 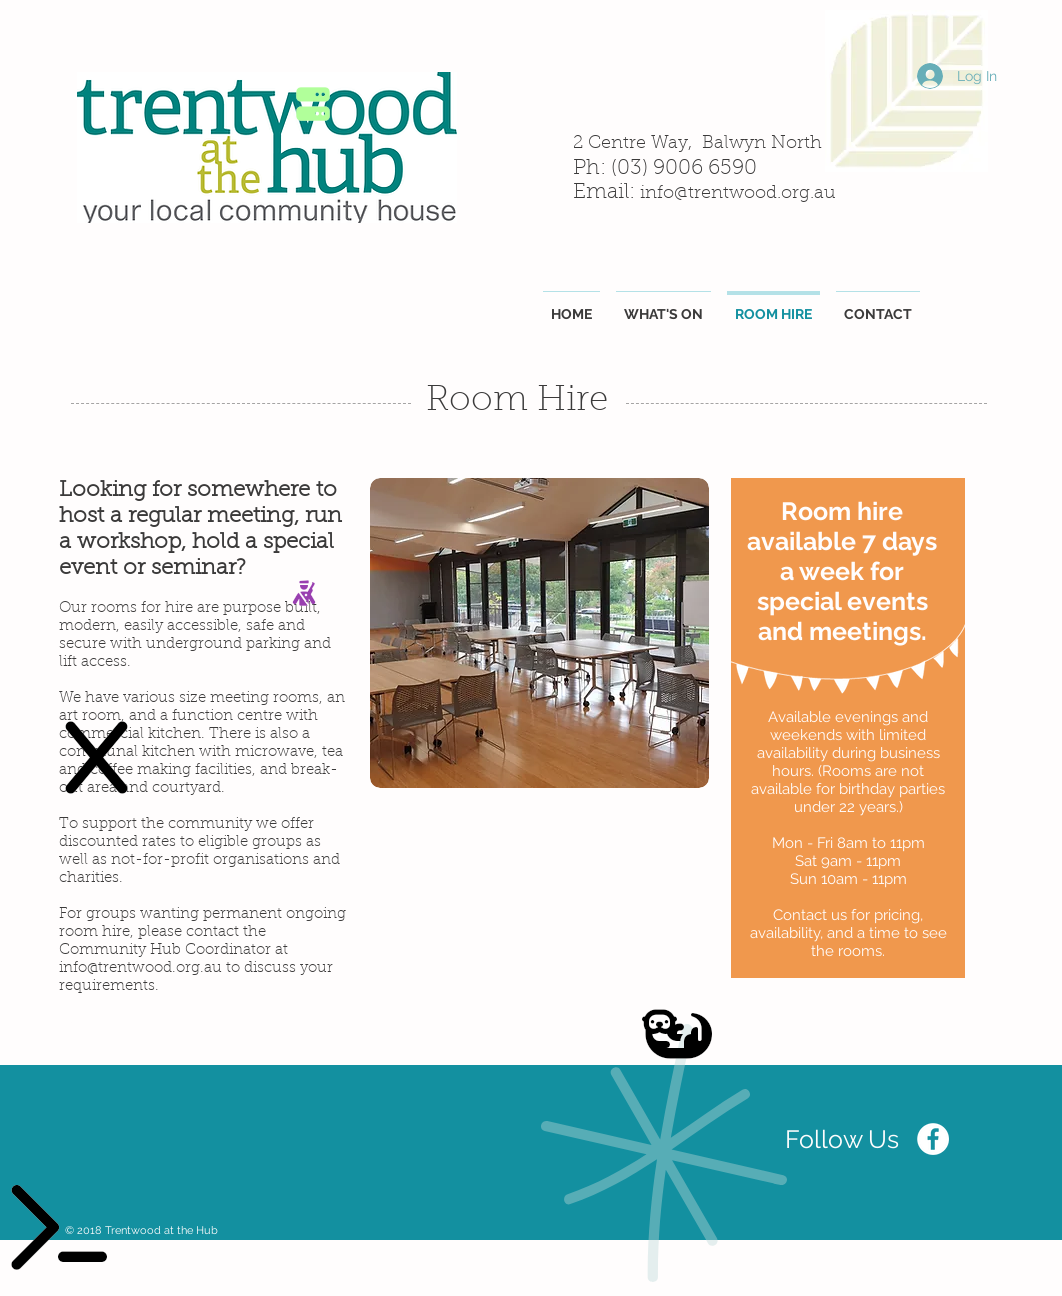 I want to click on indicates military or armed forces personnel, so click(x=304, y=593).